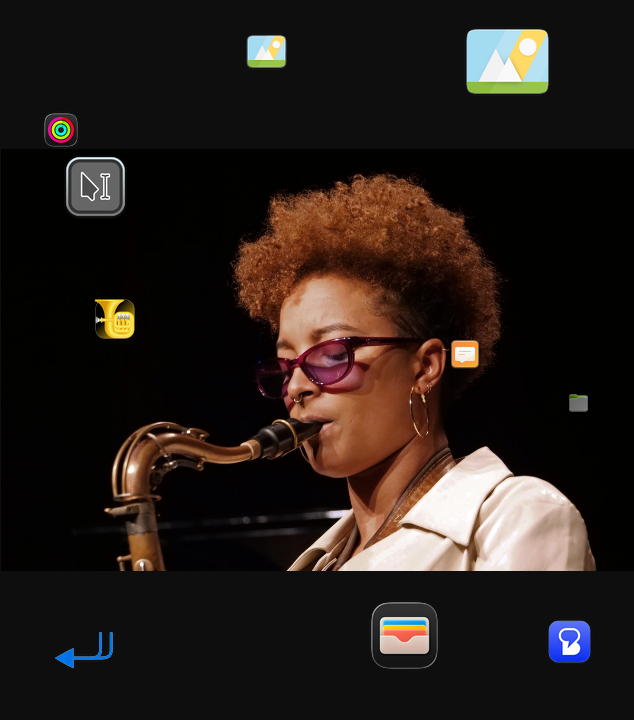 The width and height of the screenshot is (634, 720). What do you see at coordinates (95, 186) in the screenshot?
I see `open cursor and pointer preferences` at bounding box center [95, 186].